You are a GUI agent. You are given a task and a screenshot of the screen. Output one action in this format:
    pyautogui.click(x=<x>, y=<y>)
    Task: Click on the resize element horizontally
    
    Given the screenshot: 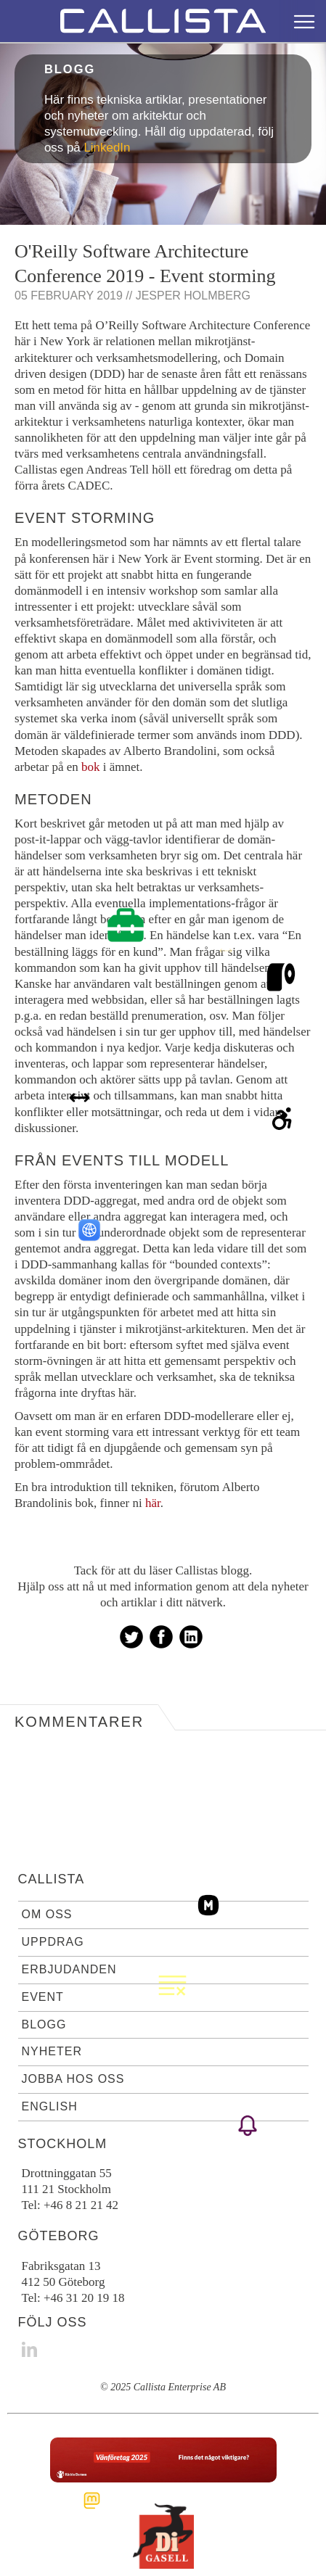 What is the action you would take?
    pyautogui.click(x=226, y=951)
    